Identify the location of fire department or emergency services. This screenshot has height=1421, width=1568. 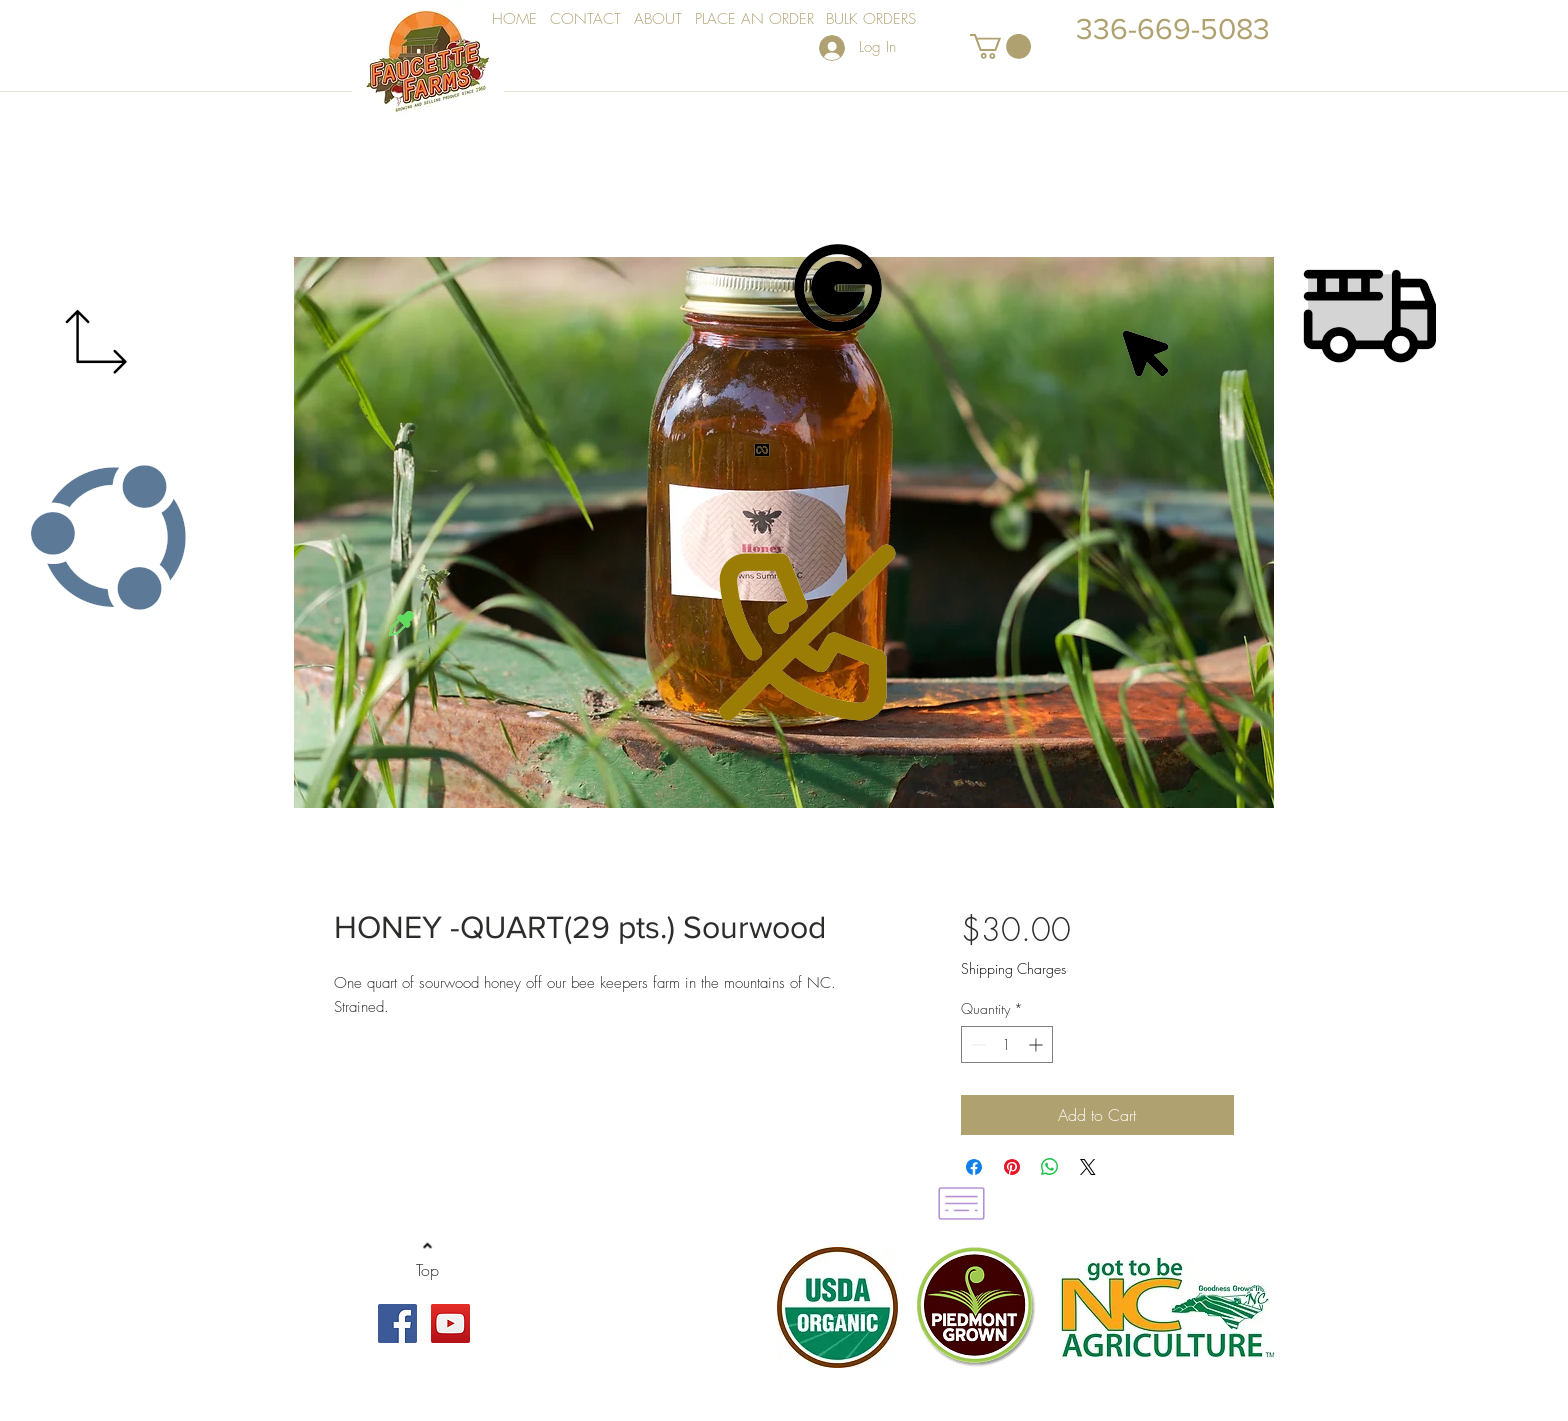
(1365, 309).